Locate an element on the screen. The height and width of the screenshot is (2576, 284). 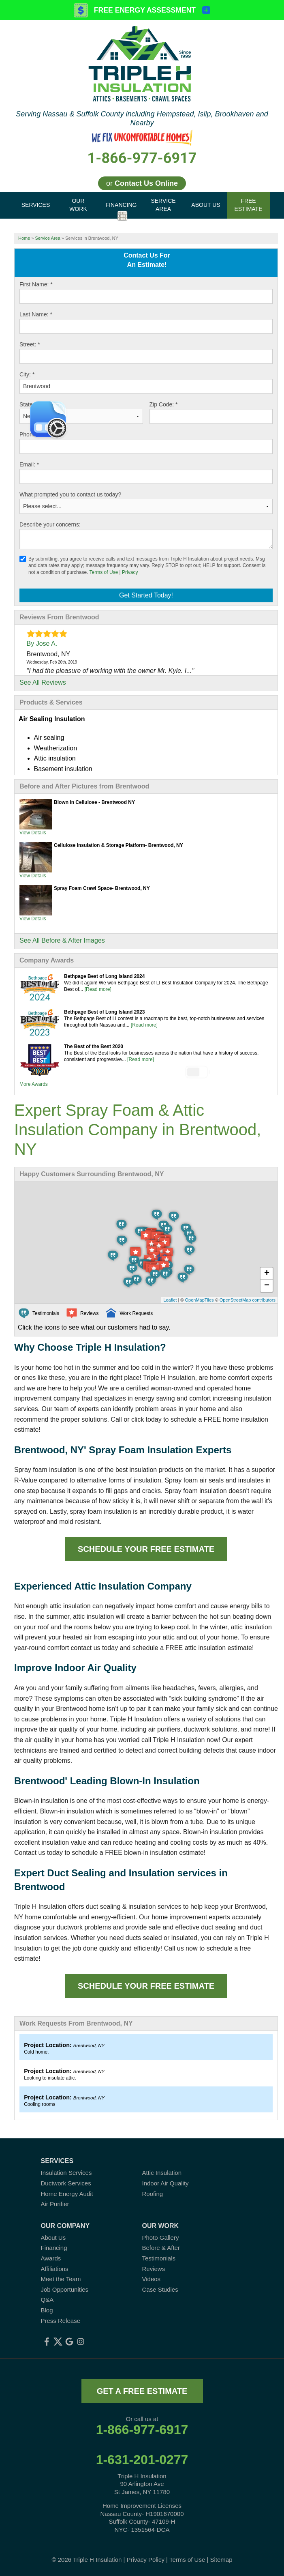
open system profiler application is located at coordinates (48, 419).